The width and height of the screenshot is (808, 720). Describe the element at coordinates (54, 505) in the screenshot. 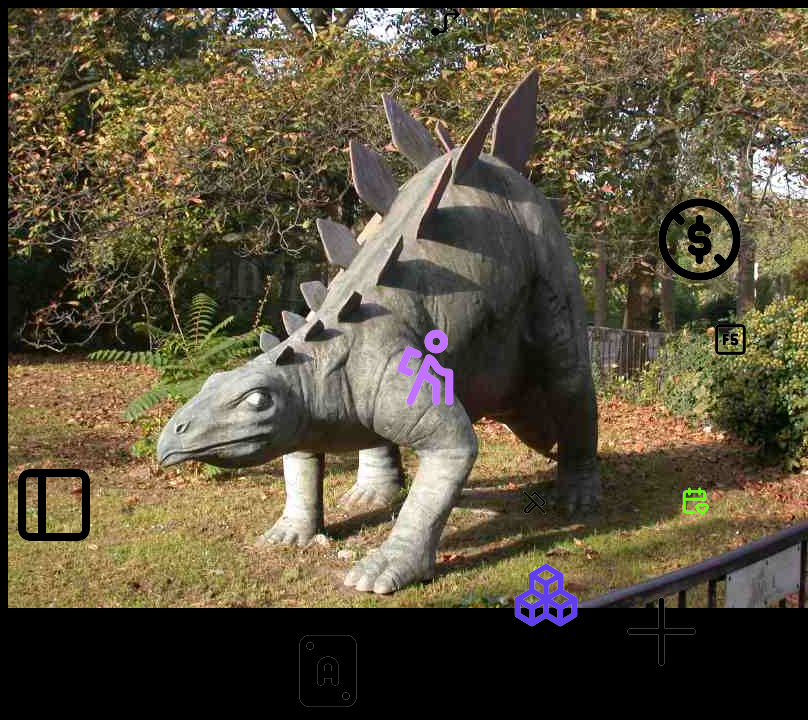

I see `toggle sidebar navigation` at that location.